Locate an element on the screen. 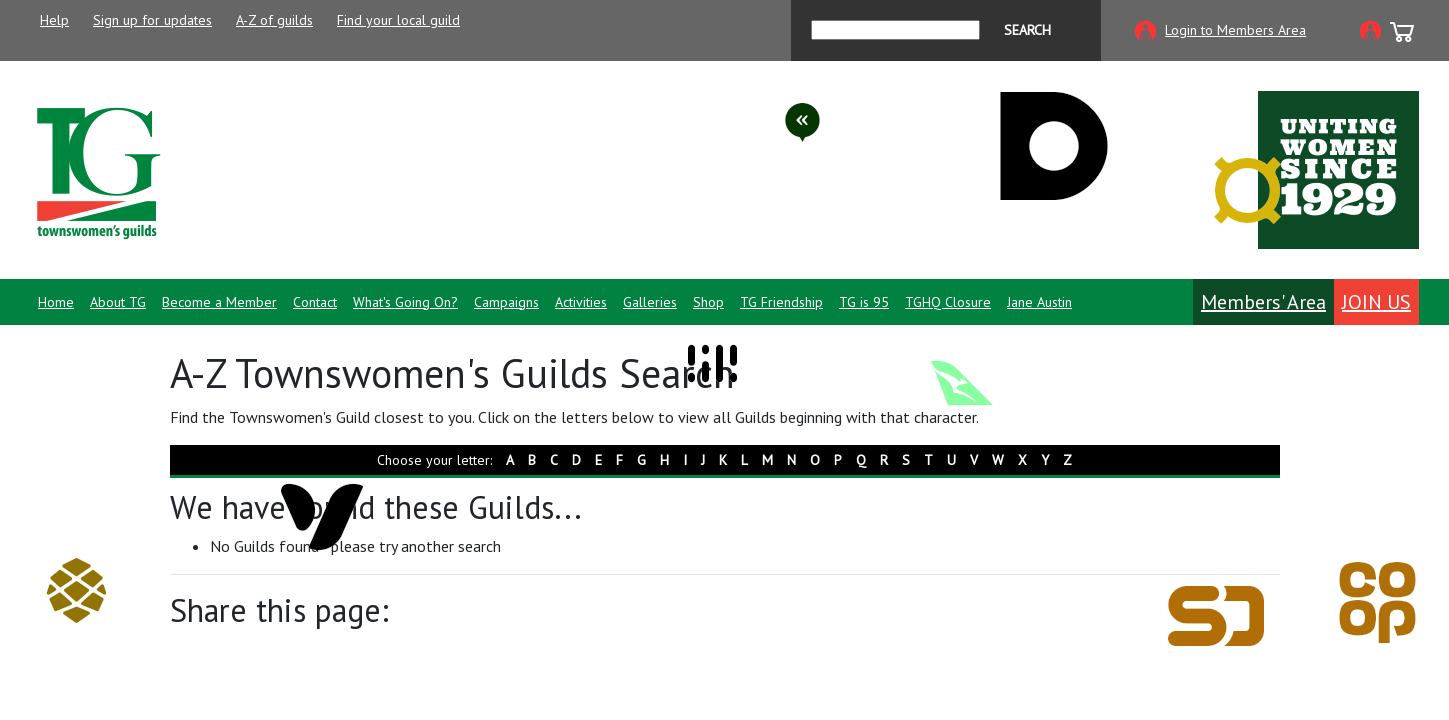 This screenshot has width=1449, height=720. open the Qantas airline app is located at coordinates (962, 383).